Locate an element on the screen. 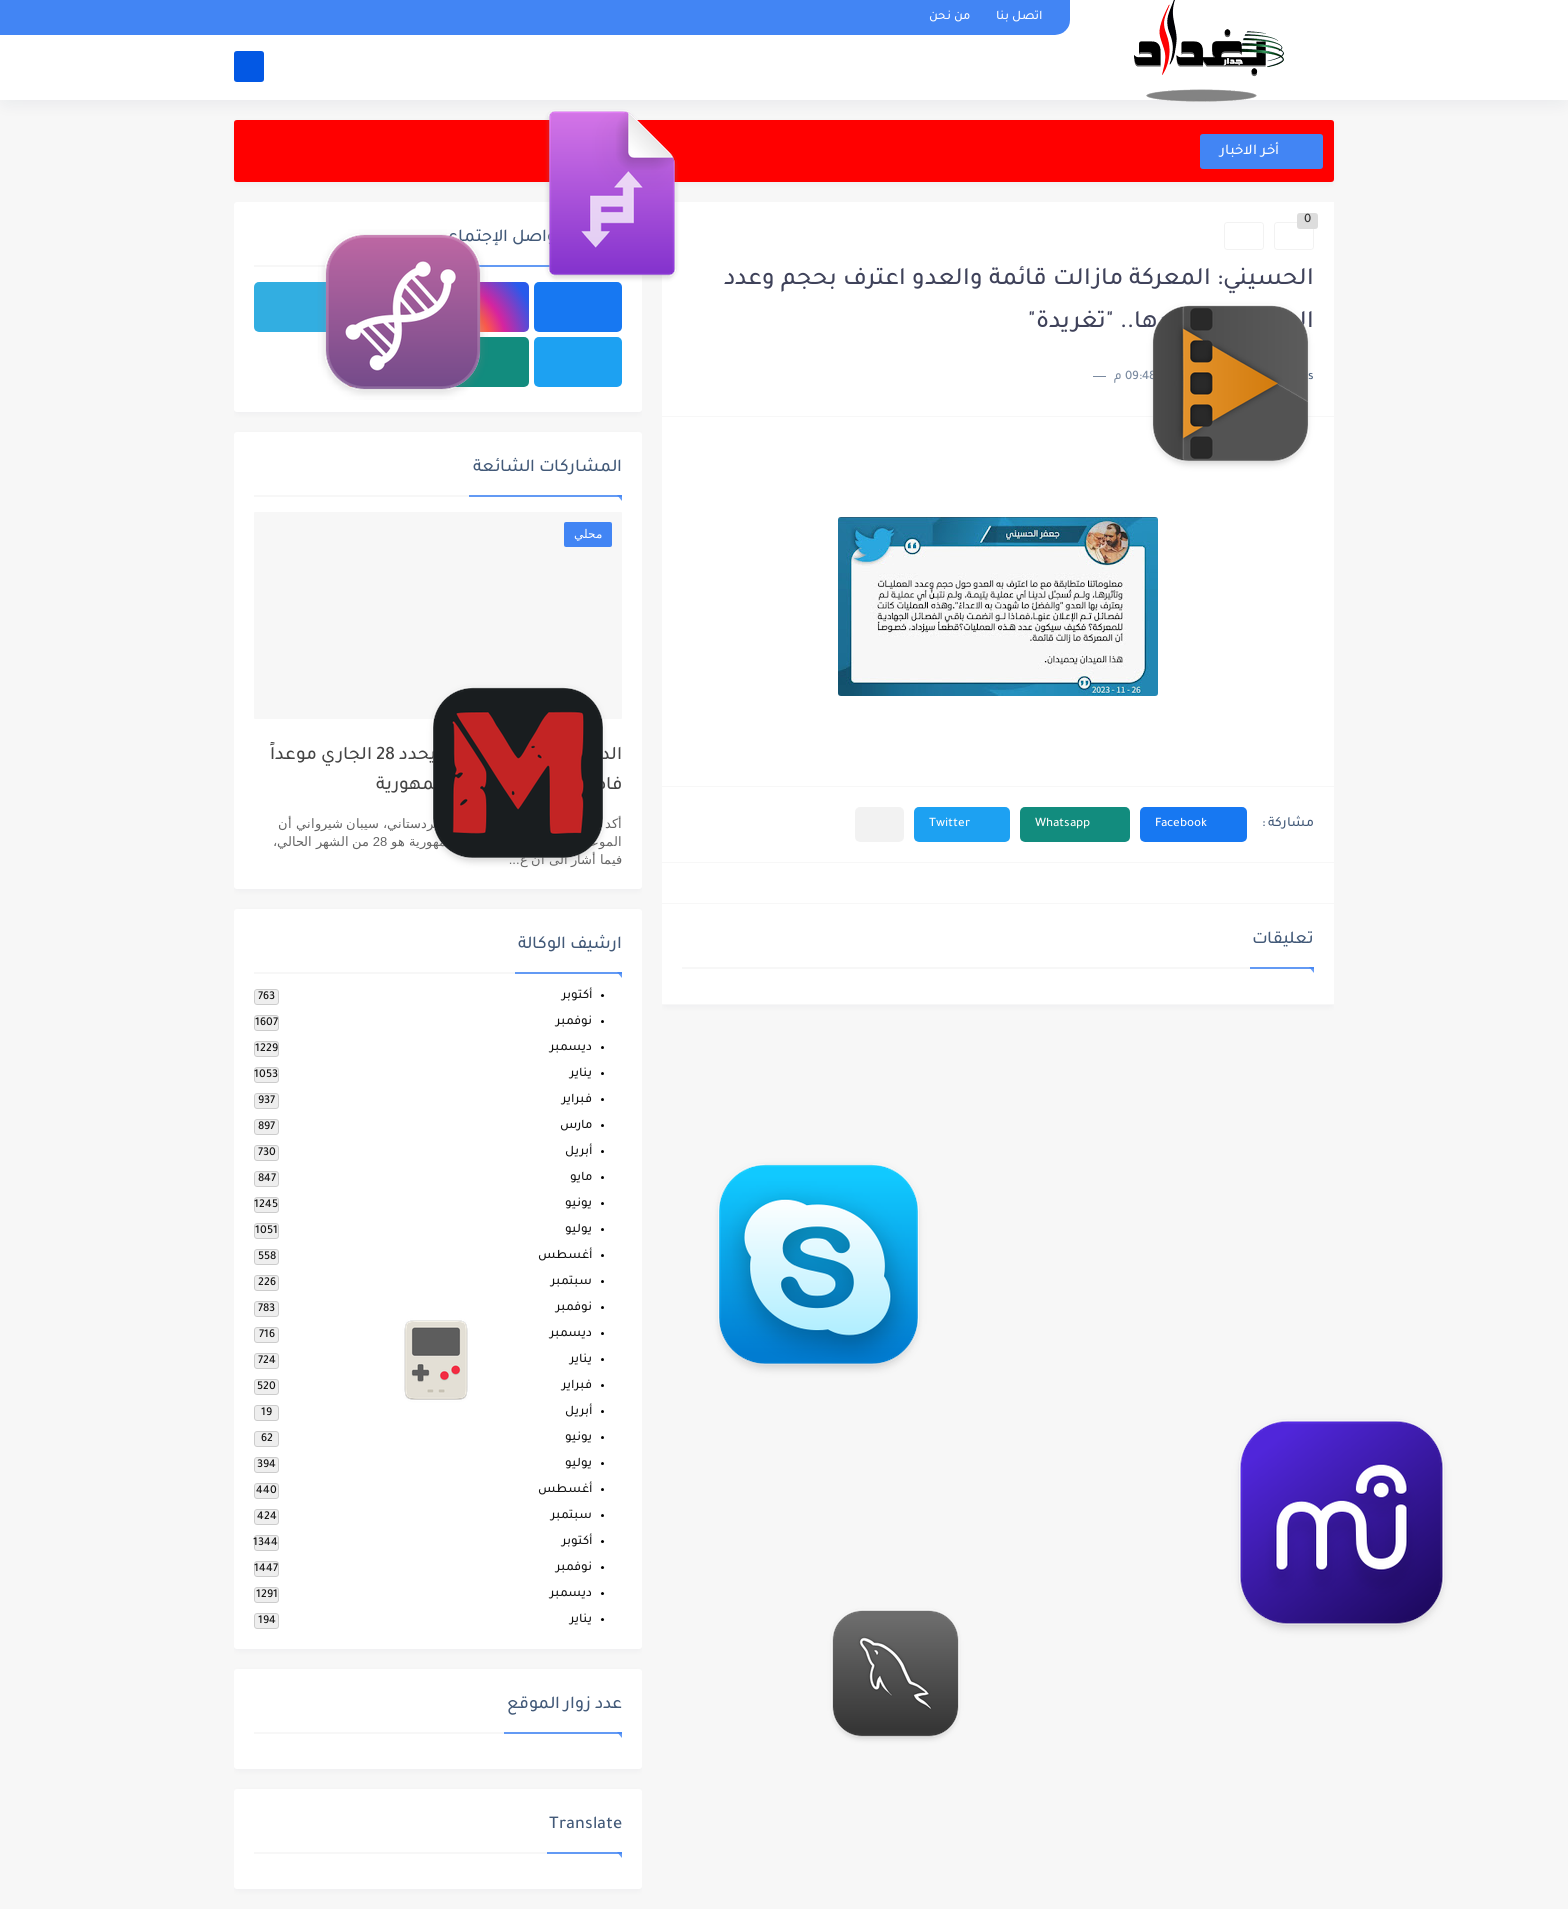  open mysql workbench database management tool is located at coordinates (895, 1673).